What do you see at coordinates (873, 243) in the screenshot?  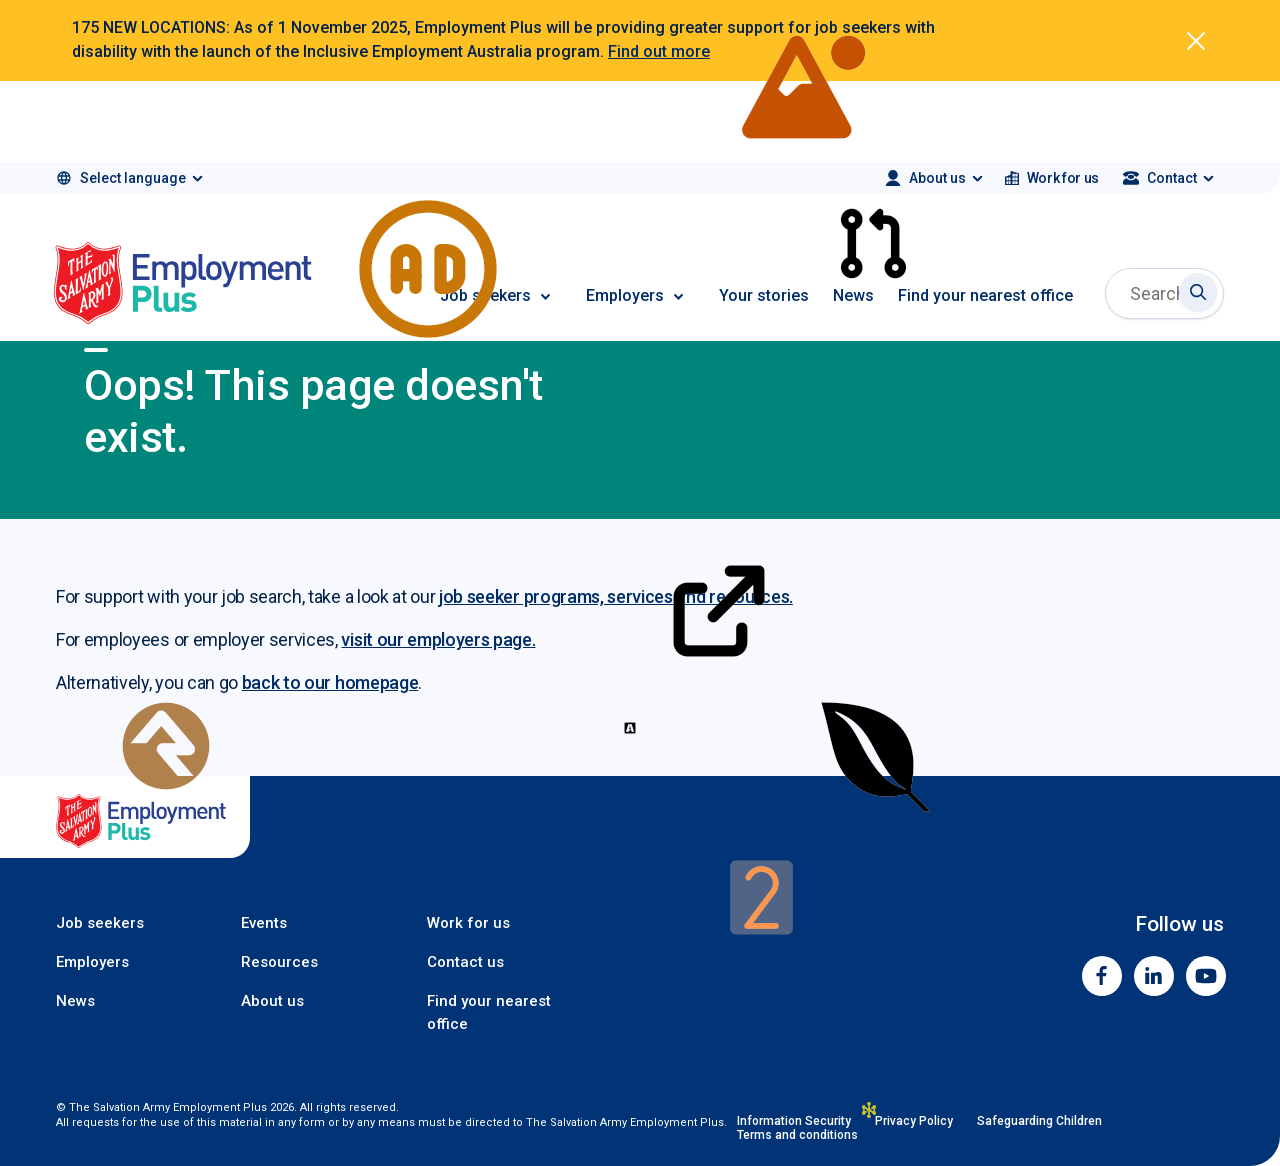 I see `view pull request details` at bounding box center [873, 243].